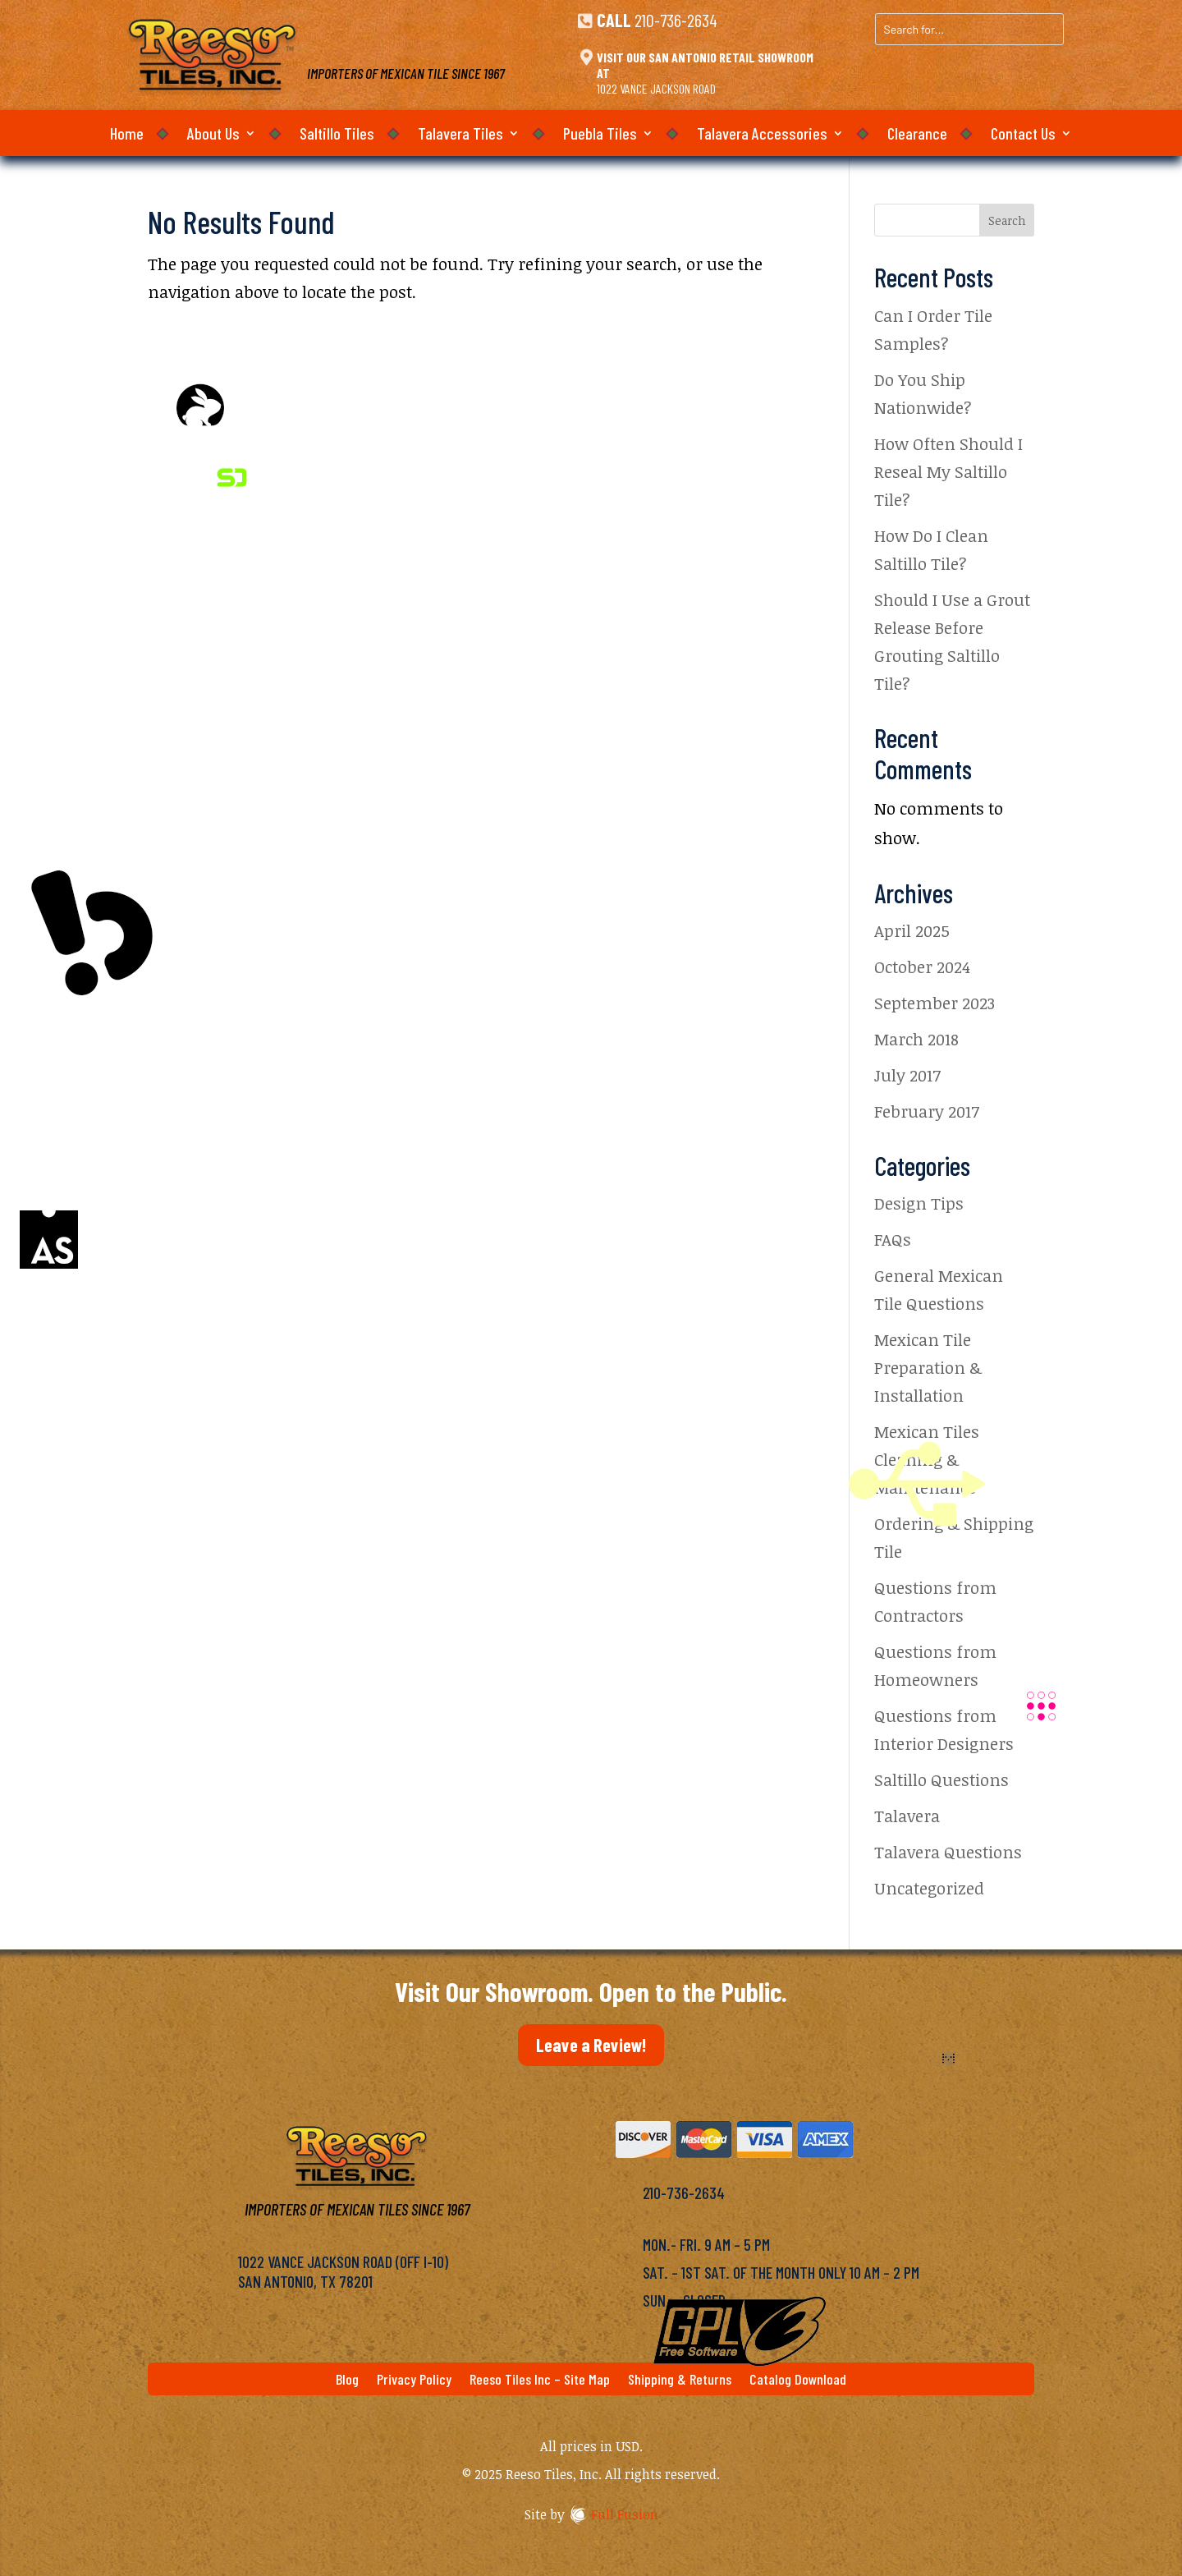 The height and width of the screenshot is (2576, 1182). What do you see at coordinates (740, 2331) in the screenshot?
I see `indicates software licensed under GNU General Public License v3` at bounding box center [740, 2331].